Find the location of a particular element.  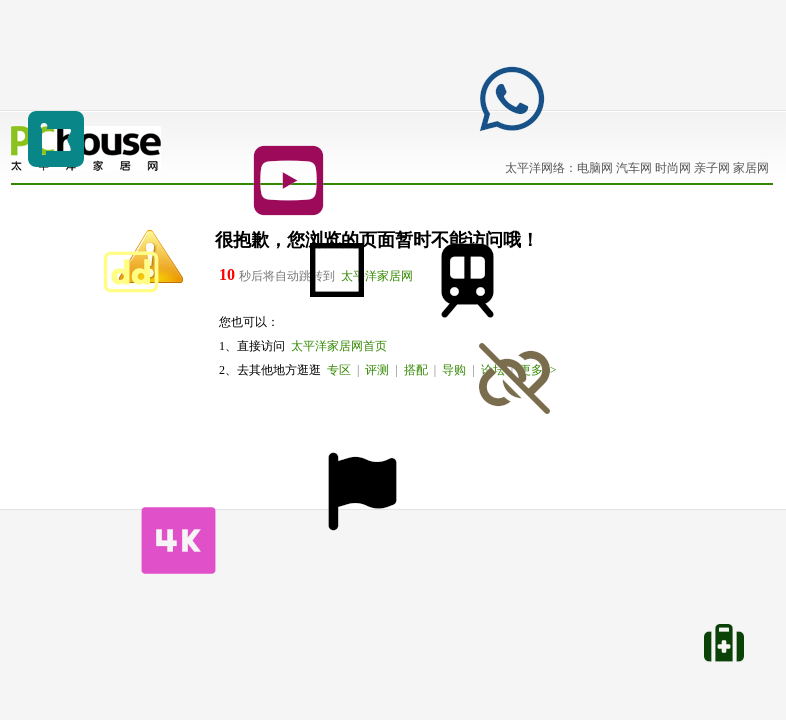

flag or report content is located at coordinates (362, 491).